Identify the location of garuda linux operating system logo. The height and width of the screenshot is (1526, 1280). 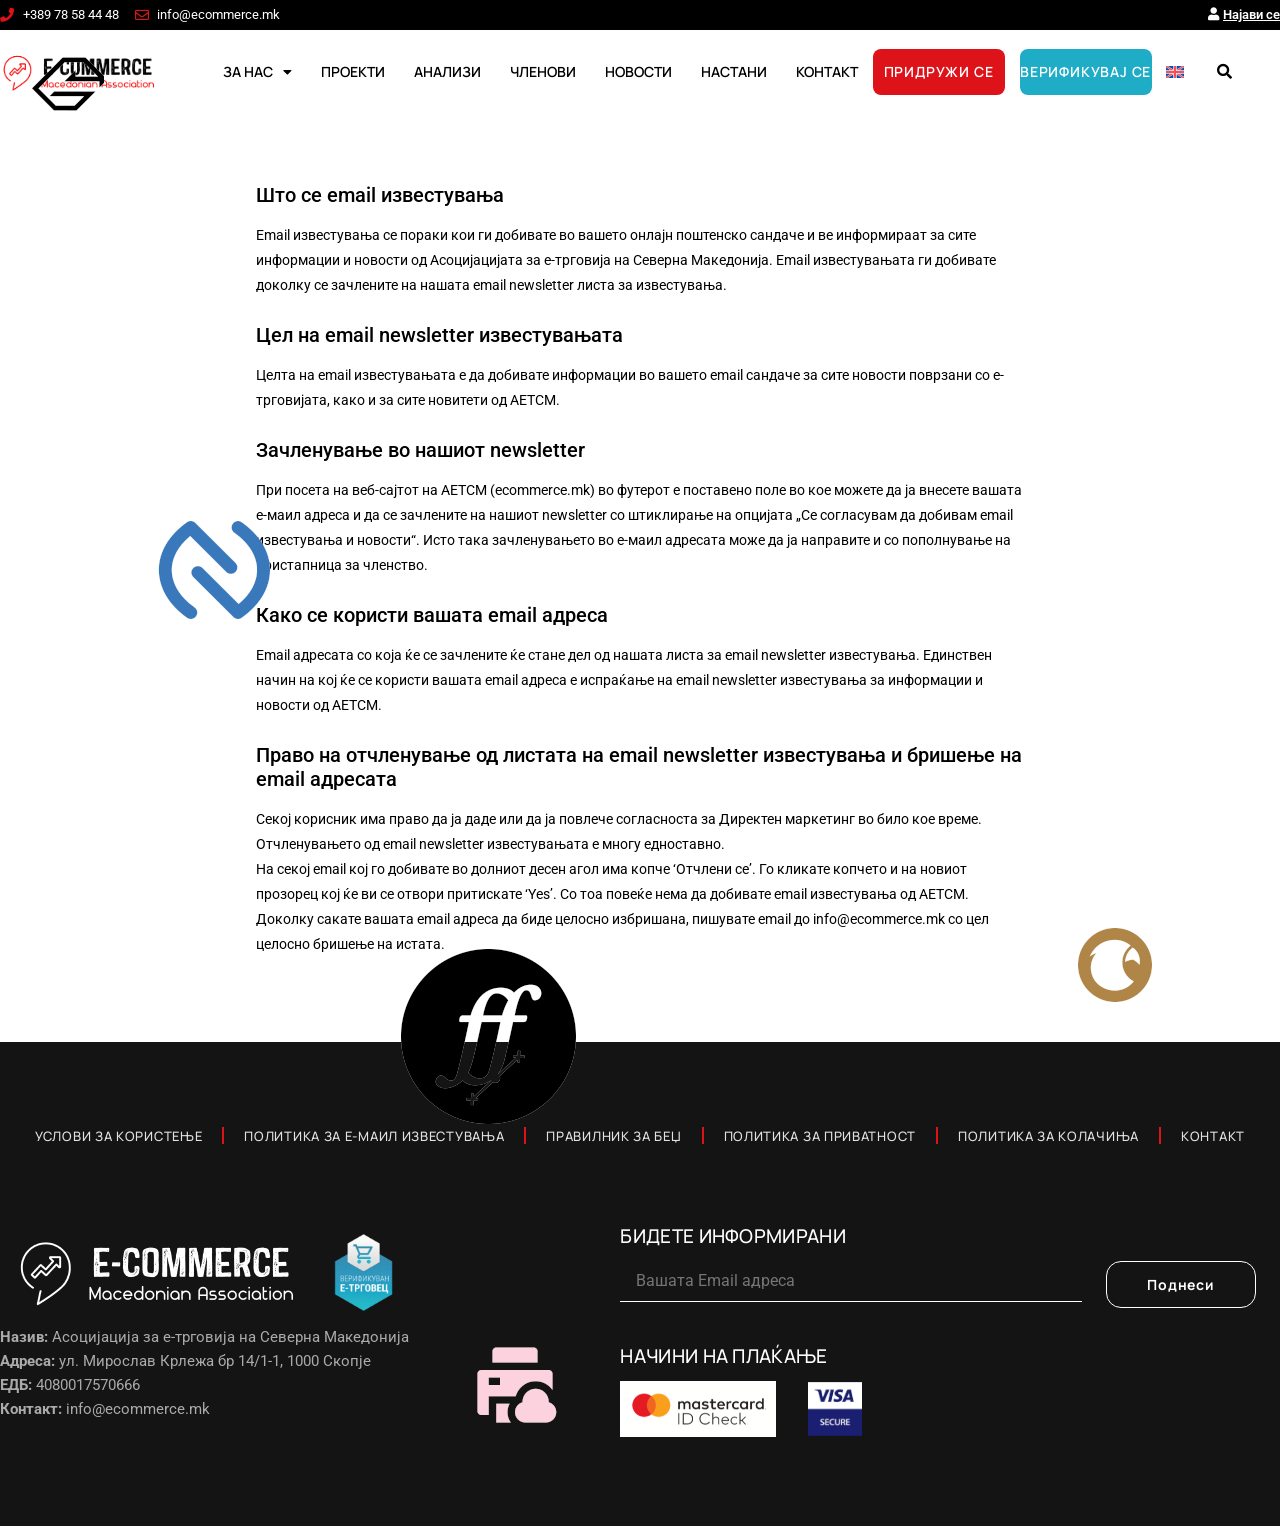
(68, 84).